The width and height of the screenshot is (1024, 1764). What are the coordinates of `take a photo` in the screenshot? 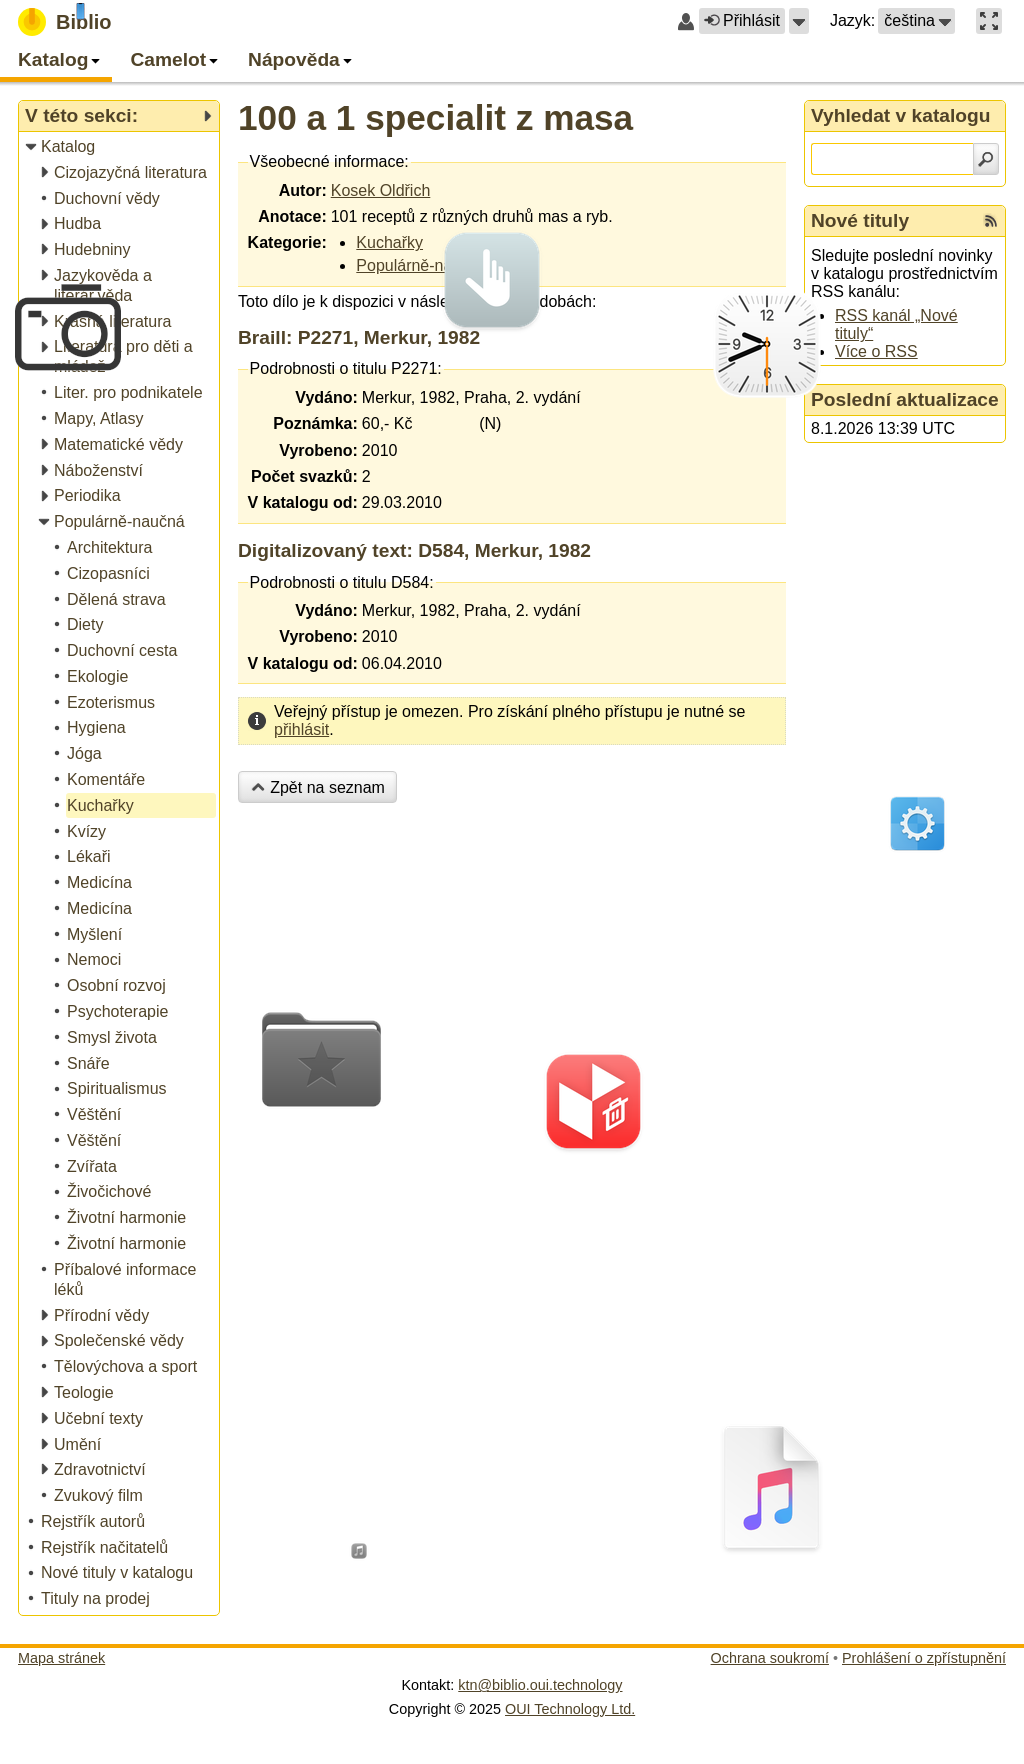 It's located at (68, 324).